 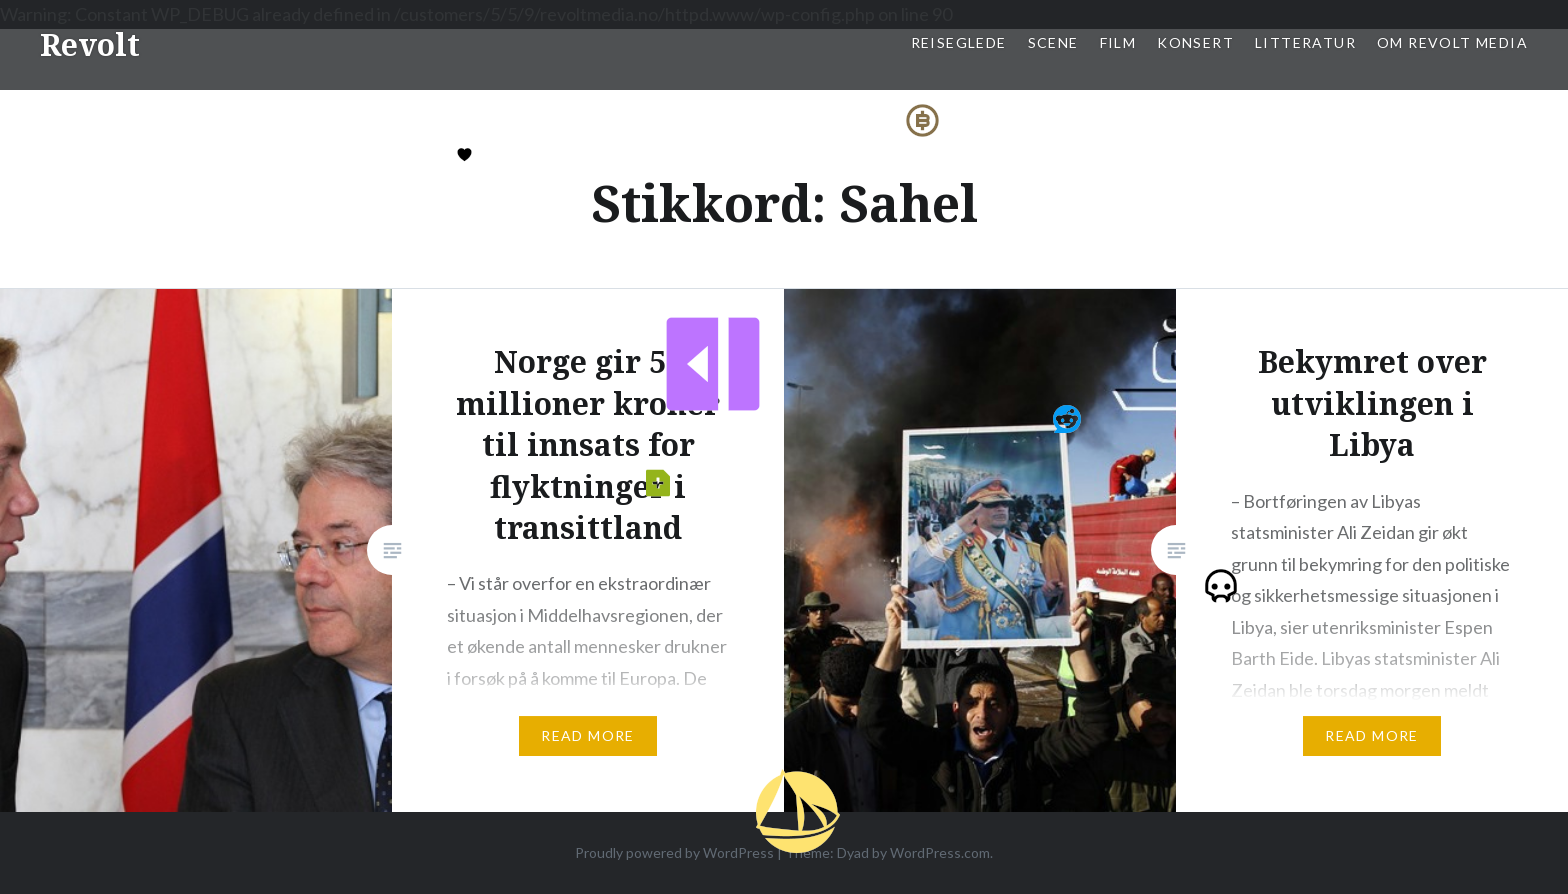 What do you see at coordinates (713, 364) in the screenshot?
I see `collapse the sidebar panel` at bounding box center [713, 364].